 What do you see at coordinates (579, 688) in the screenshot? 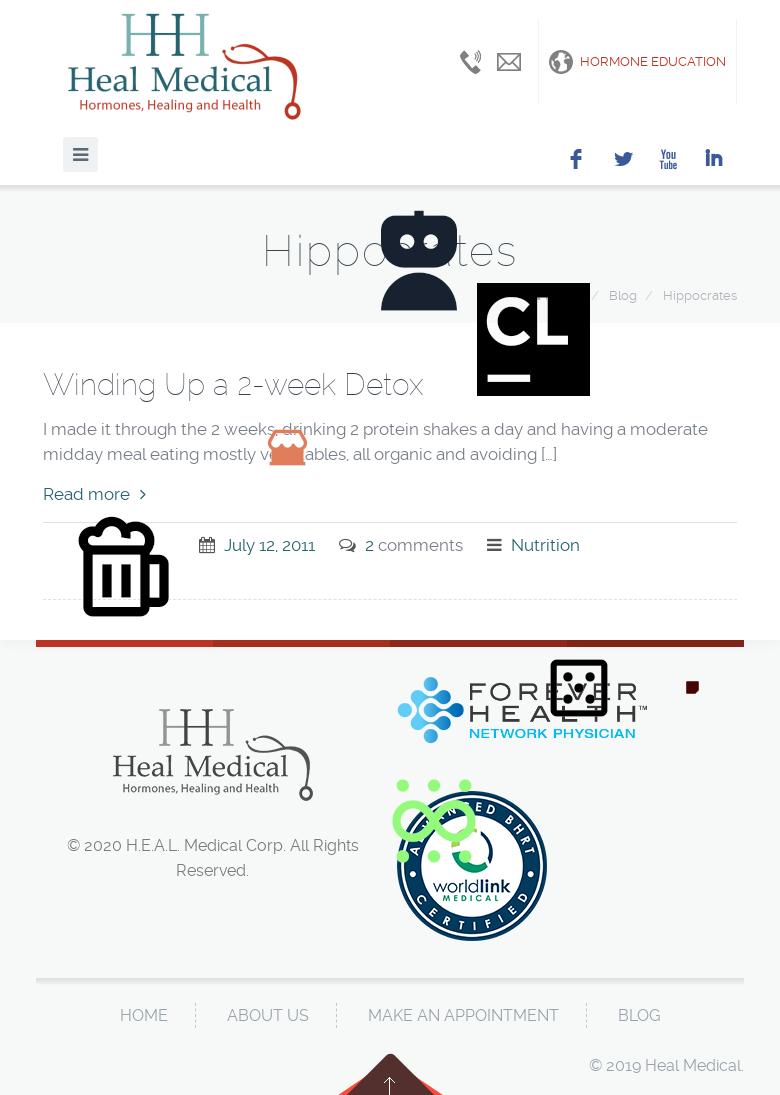
I see `randomize or shuffle content` at bounding box center [579, 688].